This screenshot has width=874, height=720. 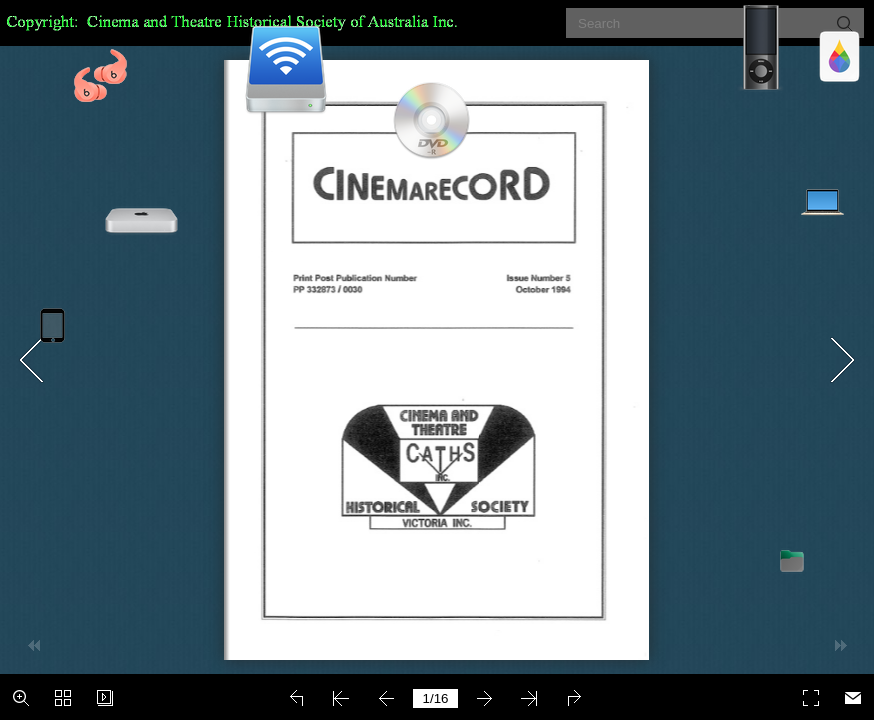 What do you see at coordinates (822, 198) in the screenshot?
I see `represents a macbook device in system settings` at bounding box center [822, 198].